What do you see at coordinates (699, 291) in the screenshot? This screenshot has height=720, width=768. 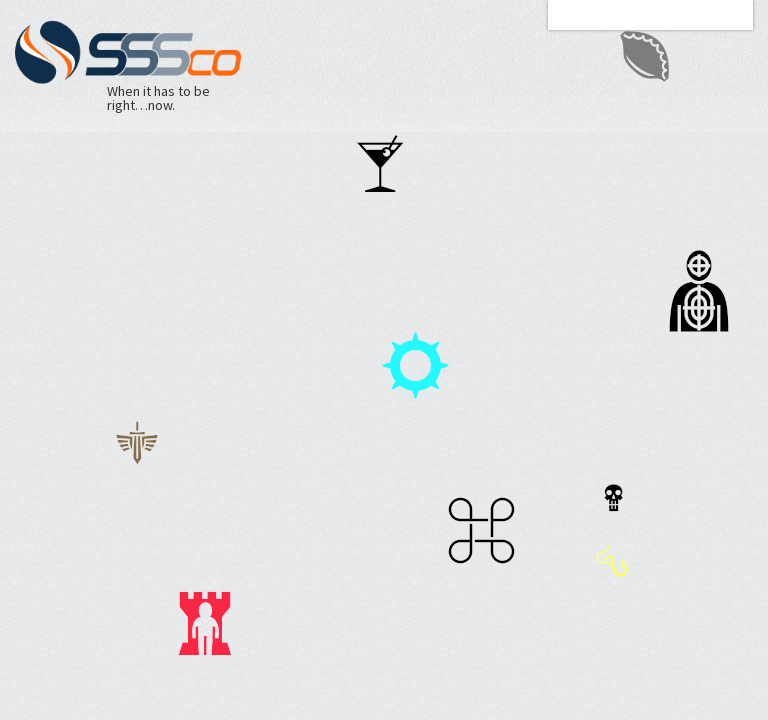 I see `practice target for shooting range simulation` at bounding box center [699, 291].